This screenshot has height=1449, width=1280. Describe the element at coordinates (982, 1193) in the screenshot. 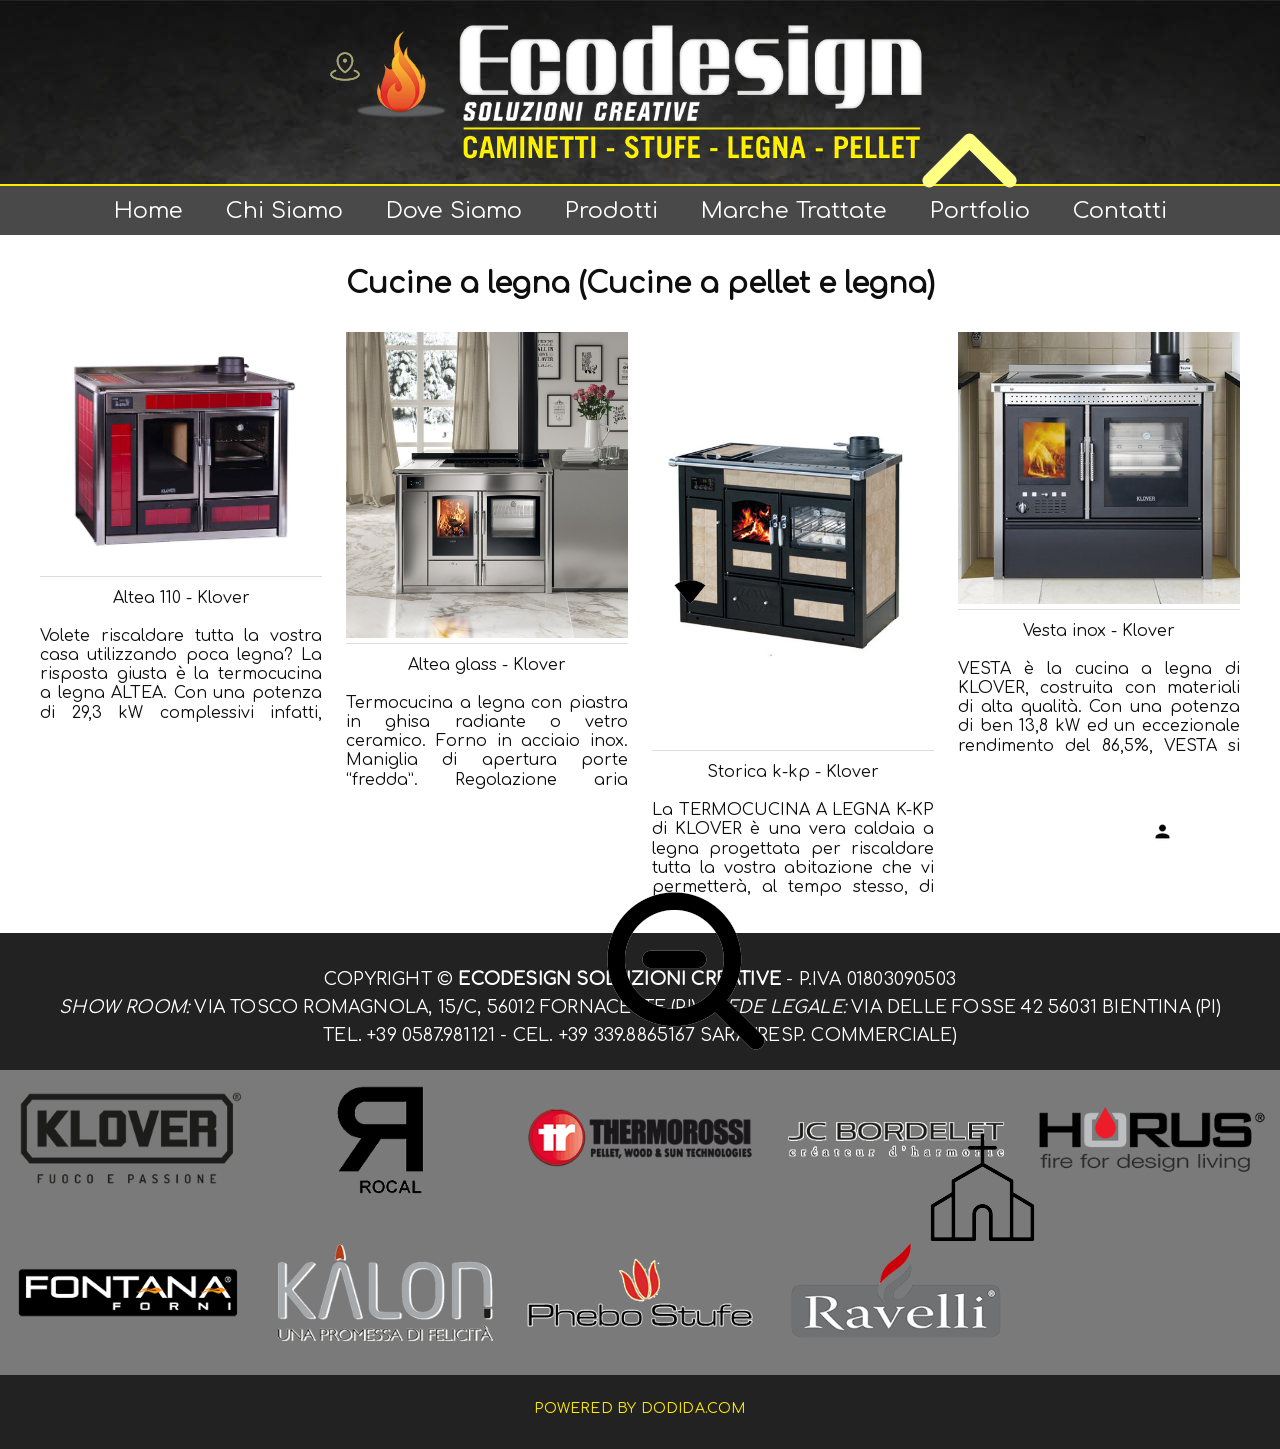

I see `view nearby churches or places of worship` at that location.